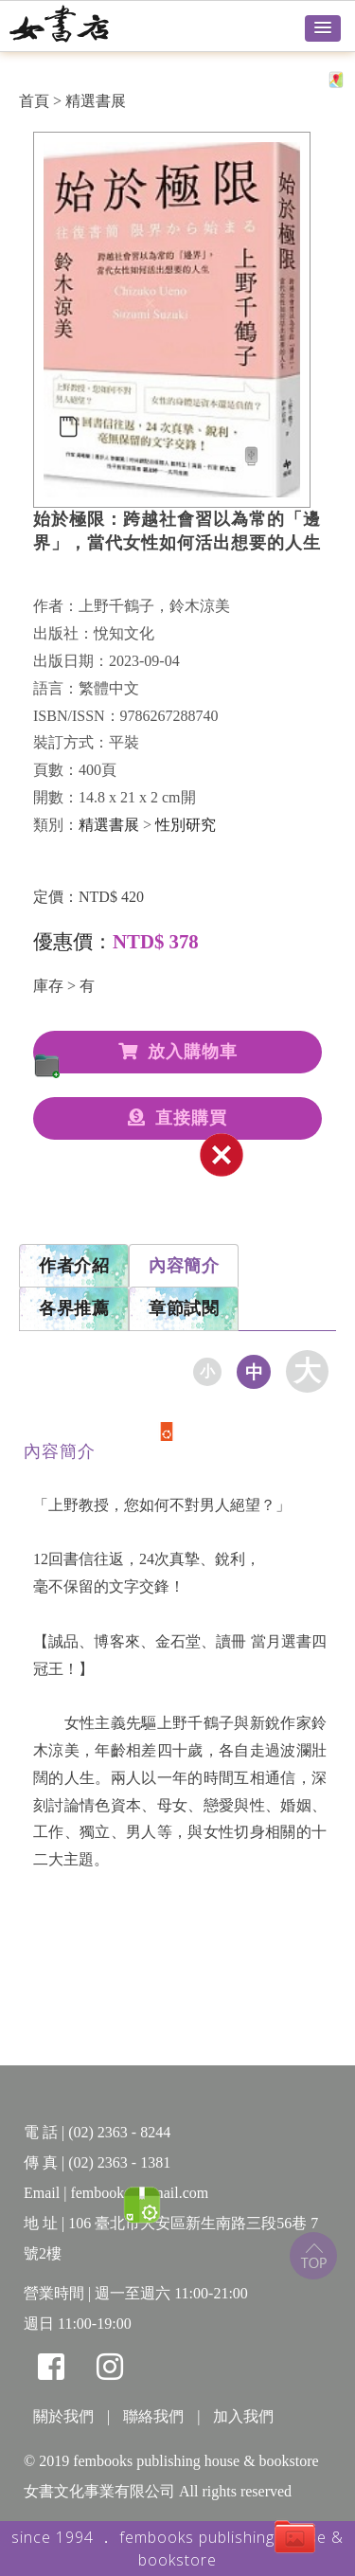 Image resolution: width=355 pixels, height=2576 pixels. Describe the element at coordinates (167, 1432) in the screenshot. I see `open the ubuntu application menu` at that location.